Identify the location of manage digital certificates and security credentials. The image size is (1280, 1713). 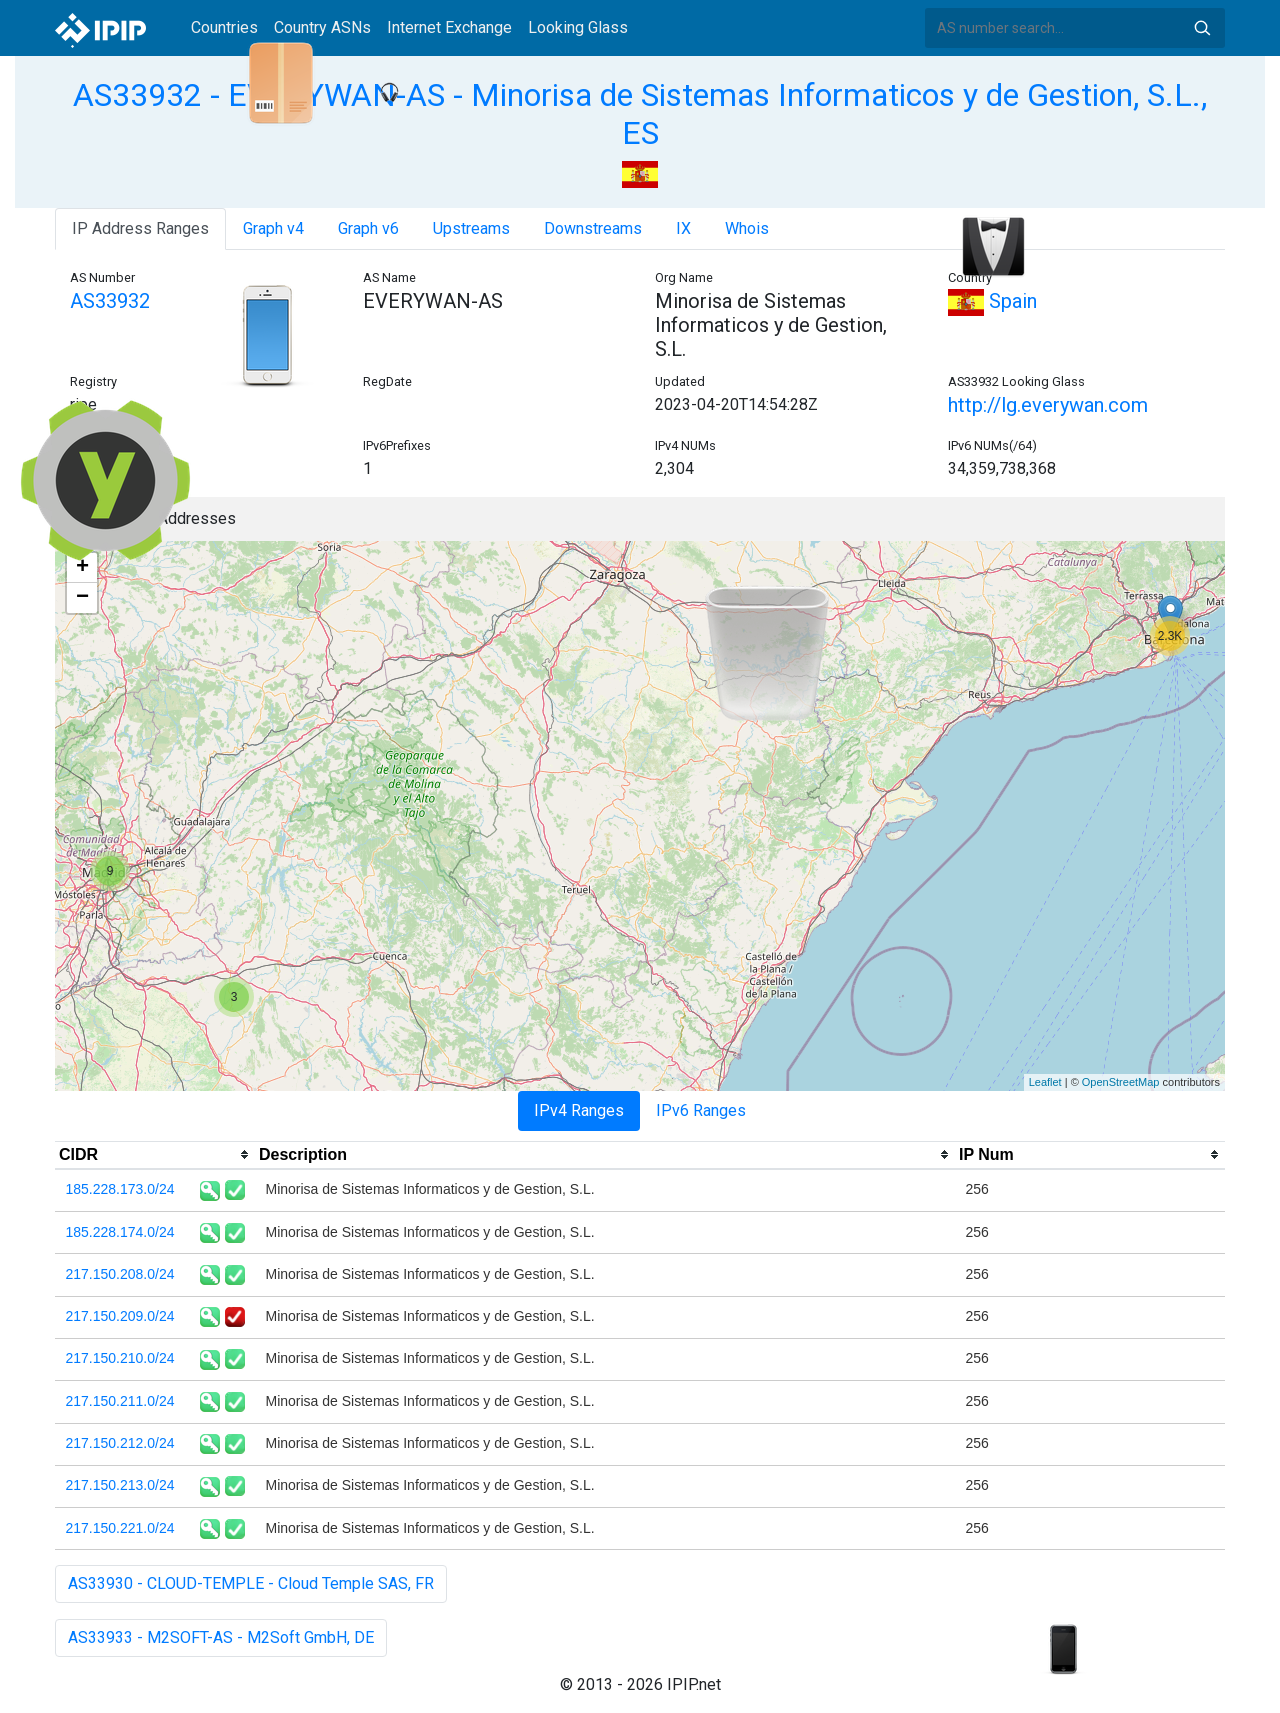
(993, 246).